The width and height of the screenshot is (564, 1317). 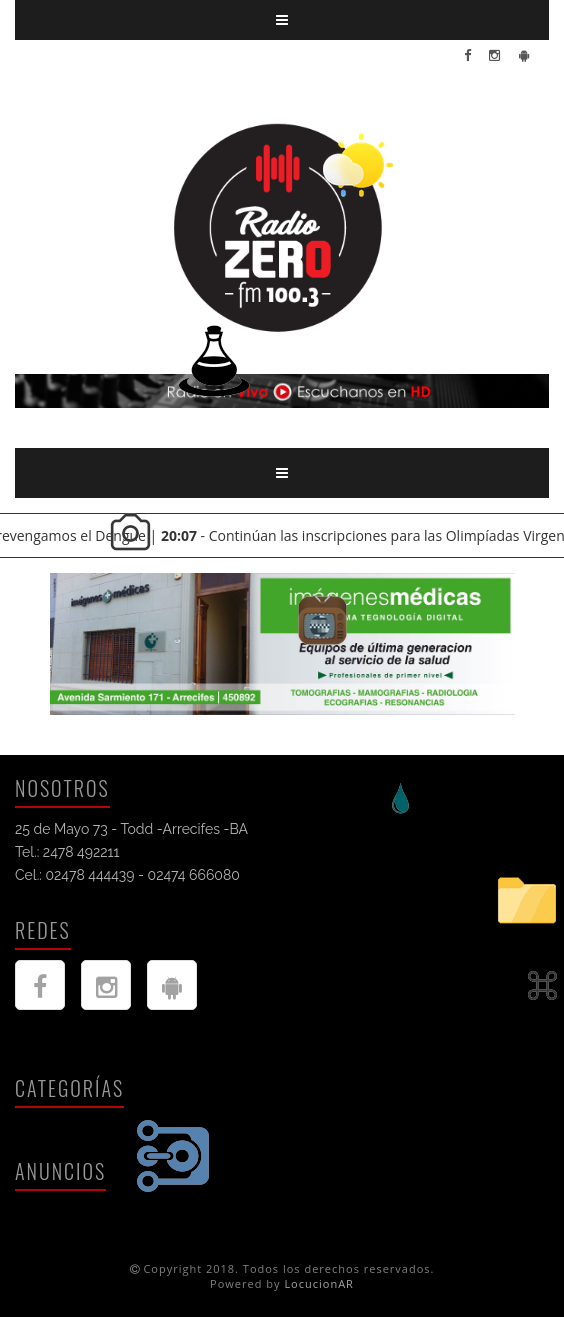 I want to click on access connection or node settings, so click(x=173, y=1156).